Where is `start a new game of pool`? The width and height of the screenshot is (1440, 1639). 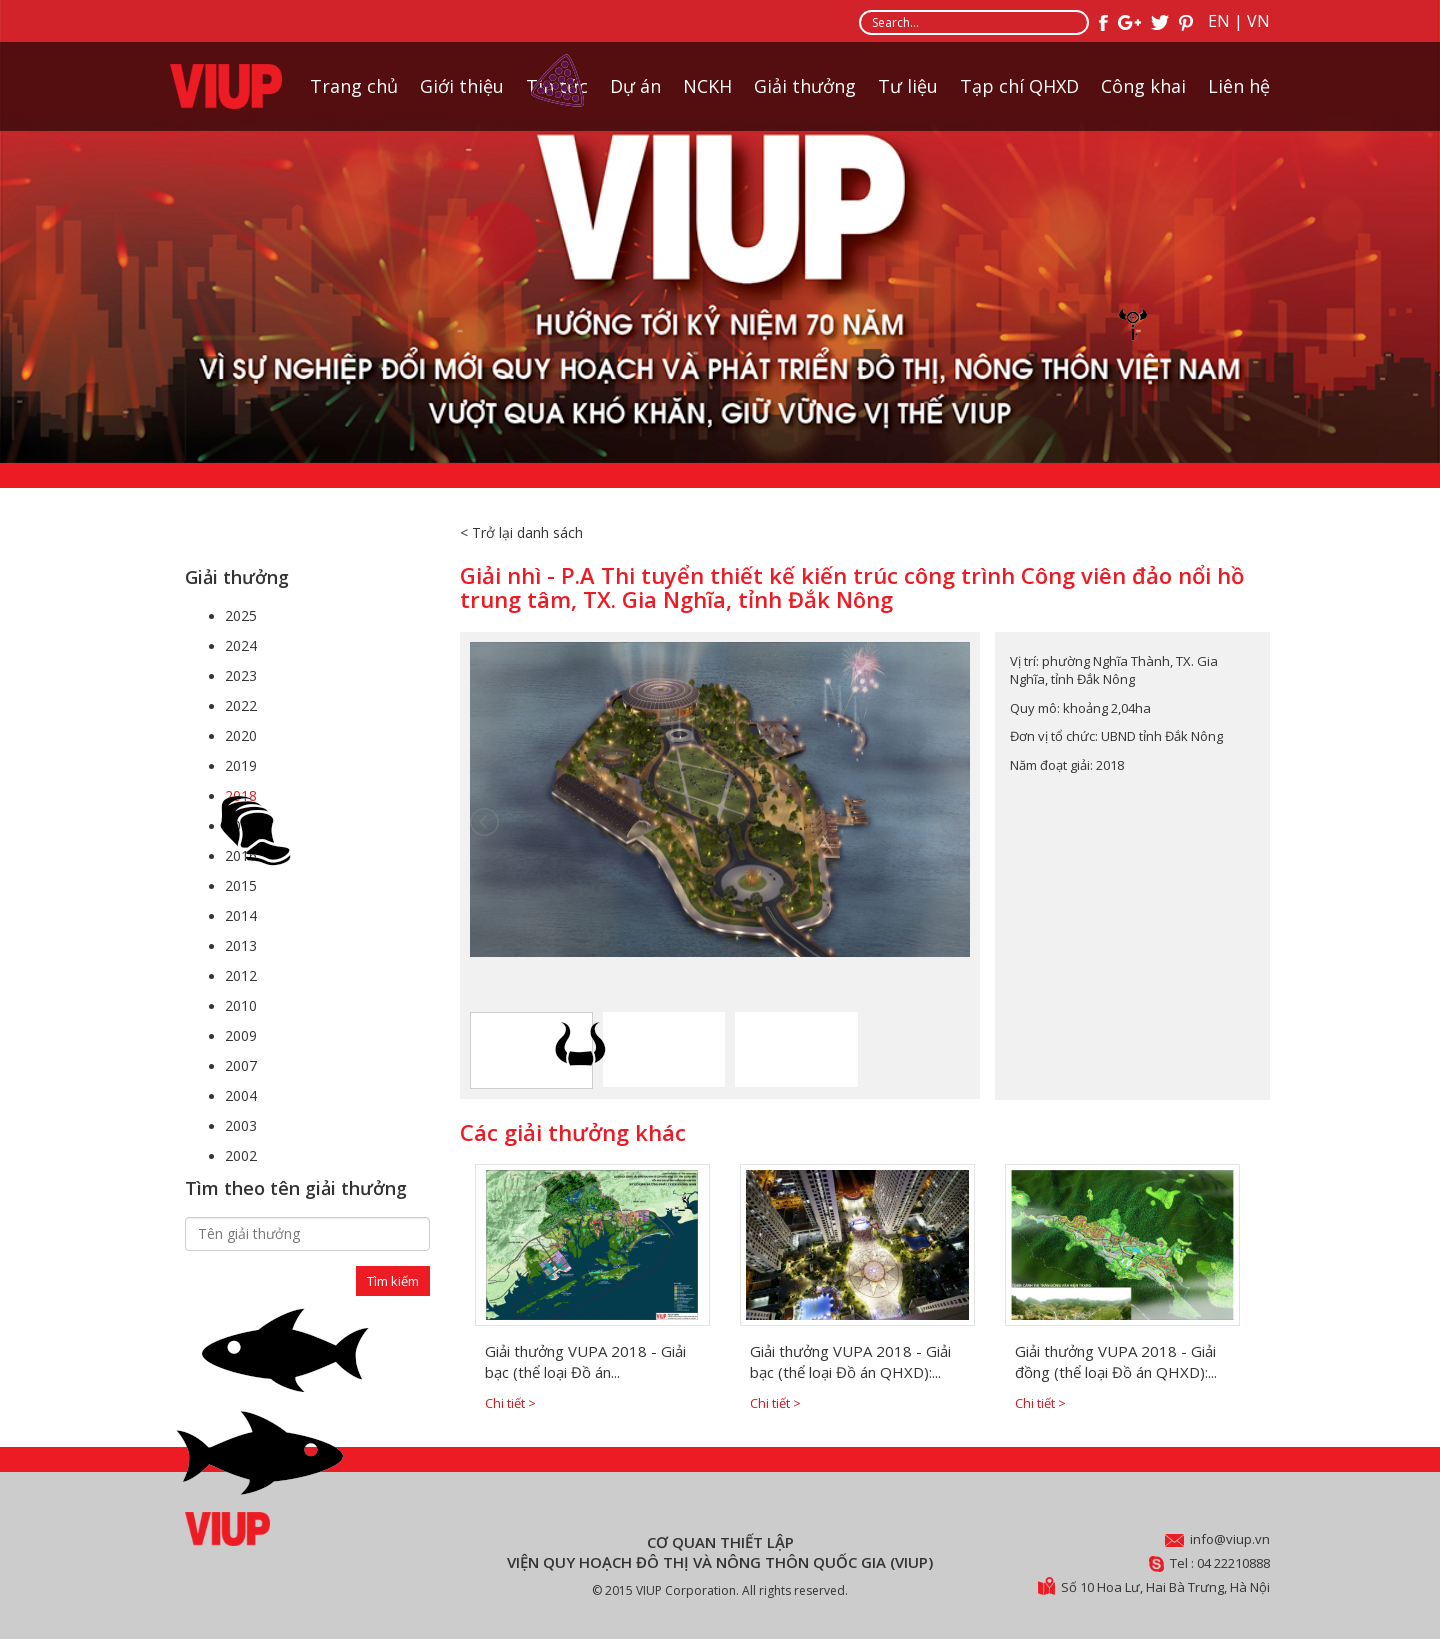
start a new game of pool is located at coordinates (557, 80).